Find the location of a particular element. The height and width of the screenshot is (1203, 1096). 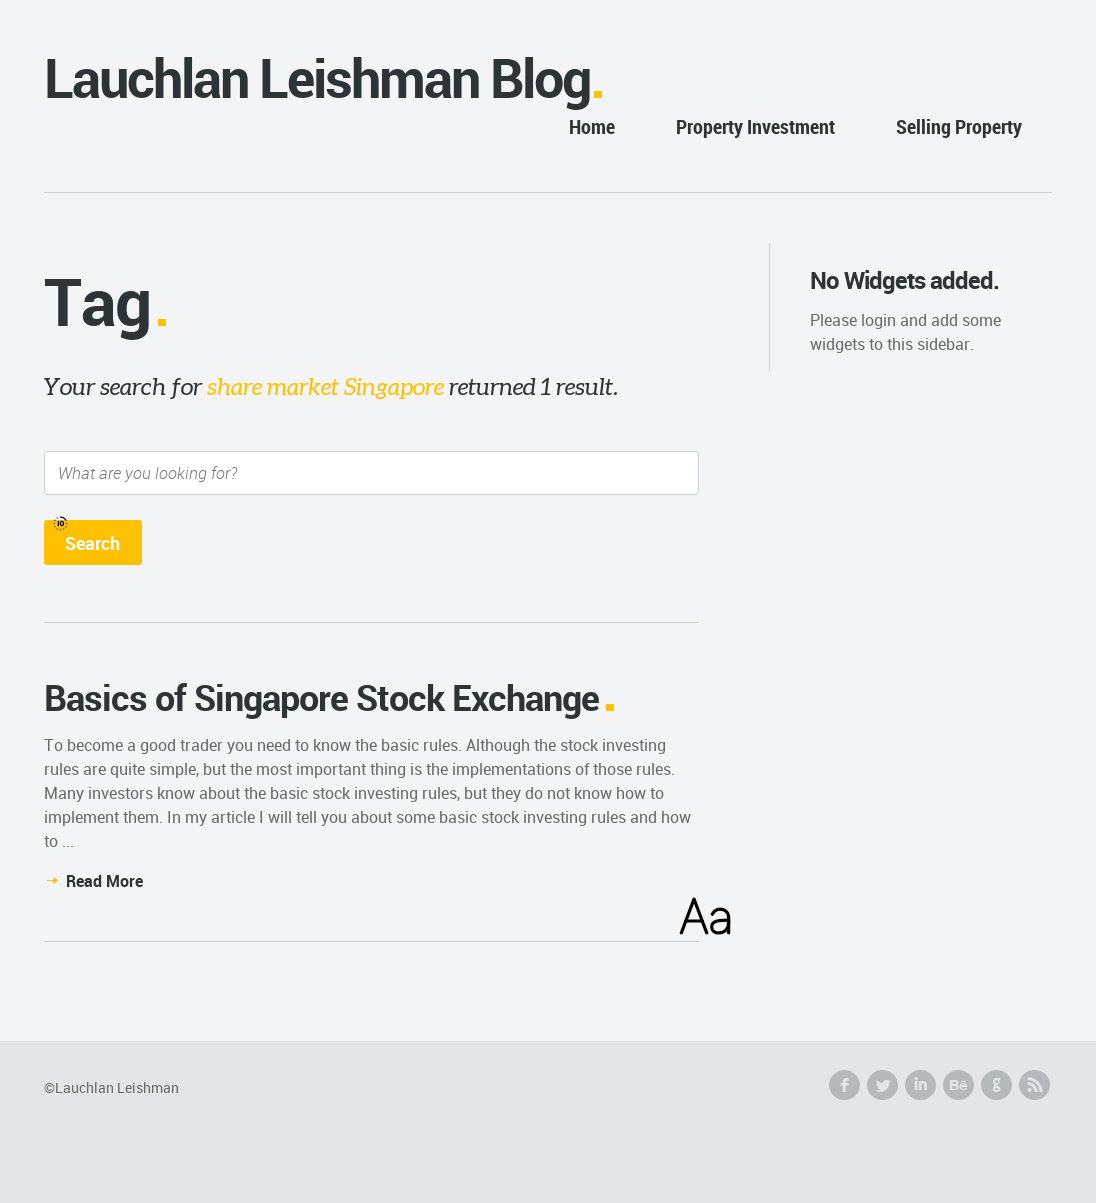

set a 10-second timer or countdown is located at coordinates (60, 523).